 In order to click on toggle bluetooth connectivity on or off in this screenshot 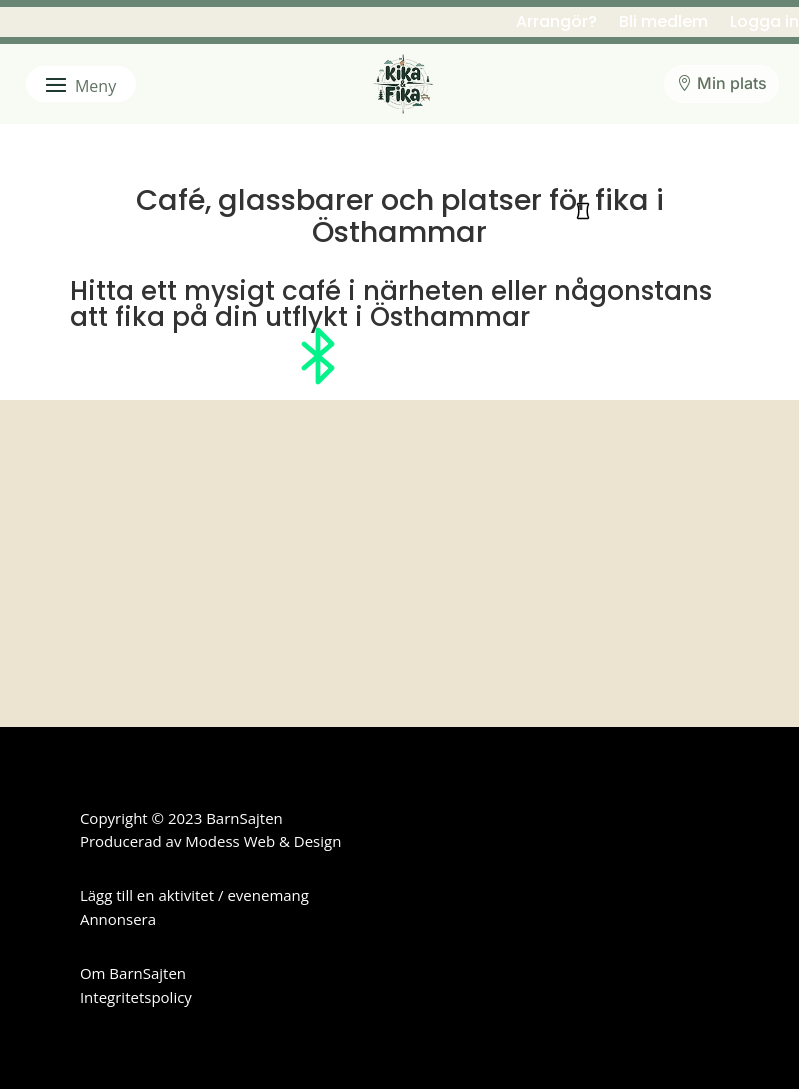, I will do `click(318, 356)`.